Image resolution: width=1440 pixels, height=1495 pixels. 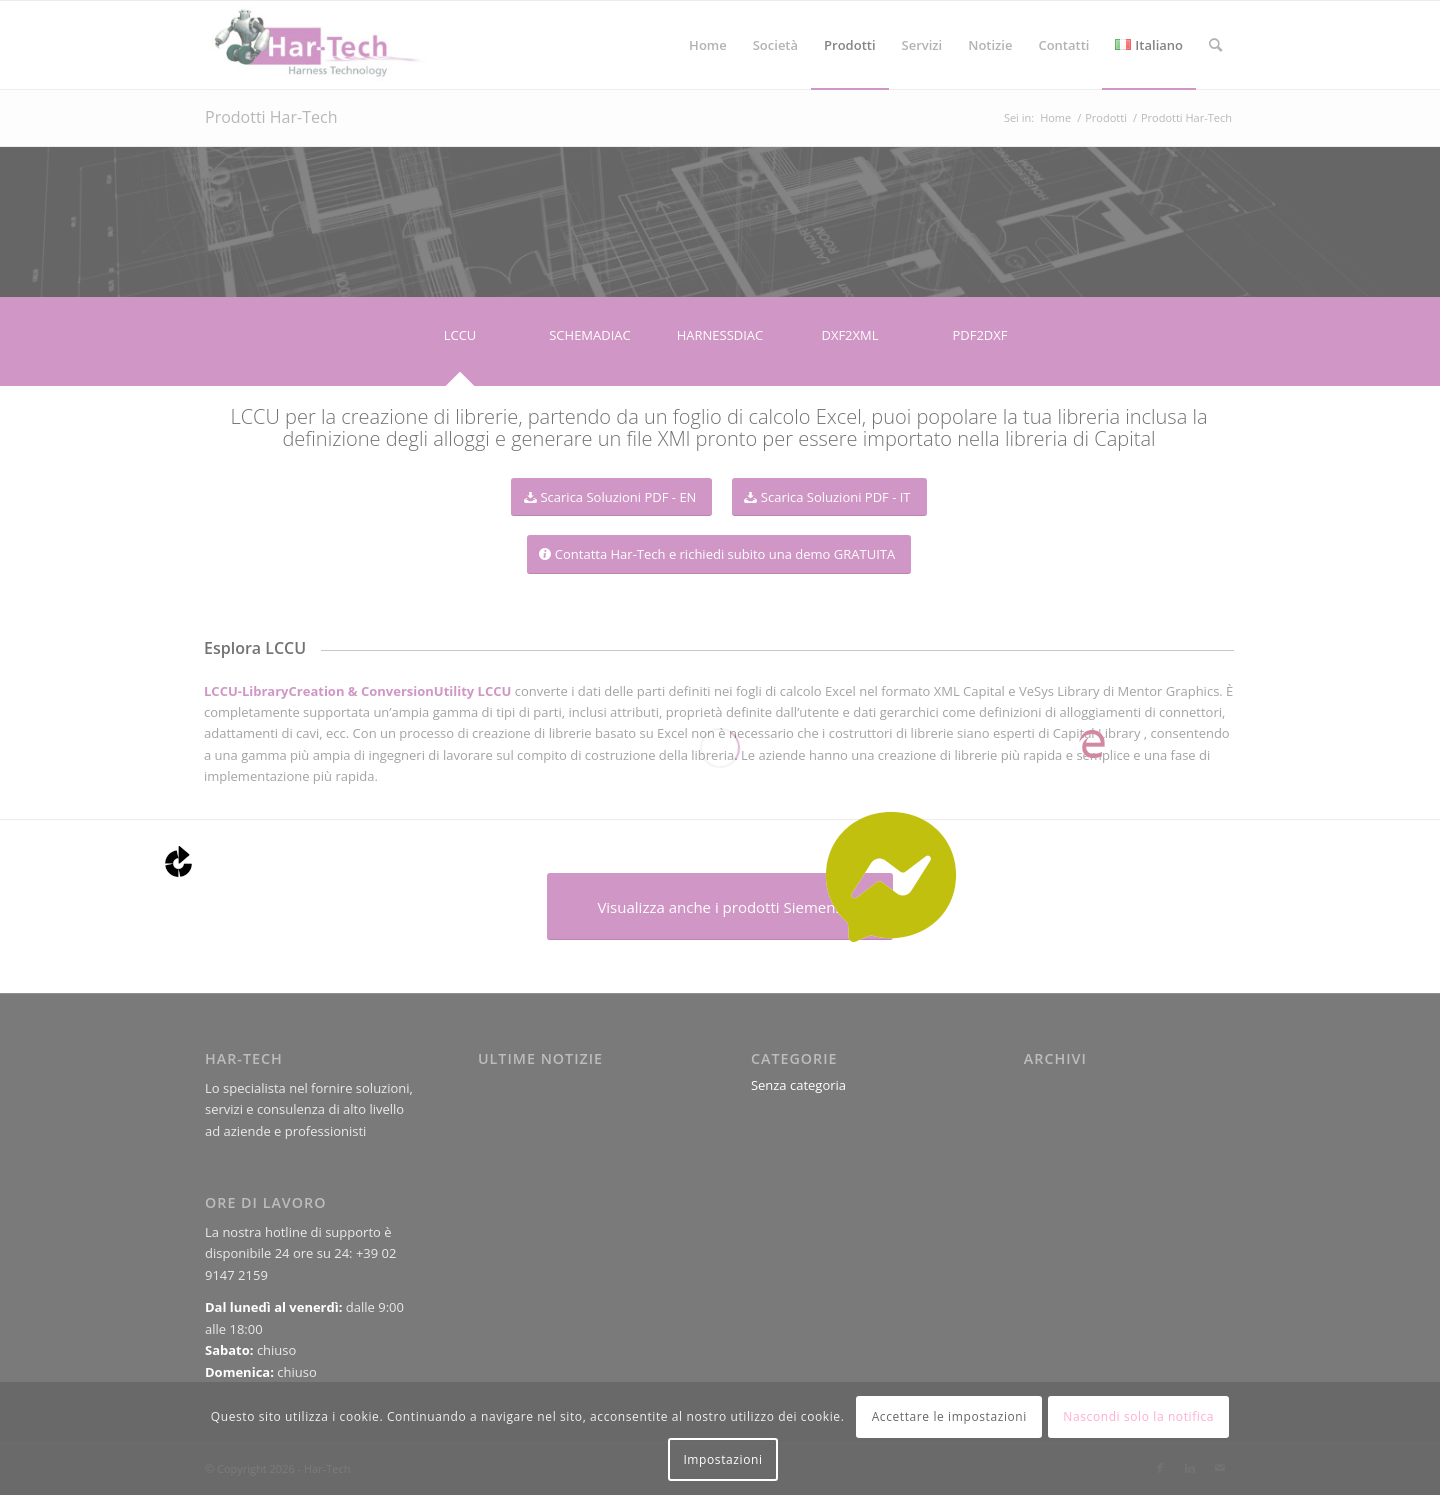 What do you see at coordinates (1092, 744) in the screenshot?
I see `open microsoft edge browser` at bounding box center [1092, 744].